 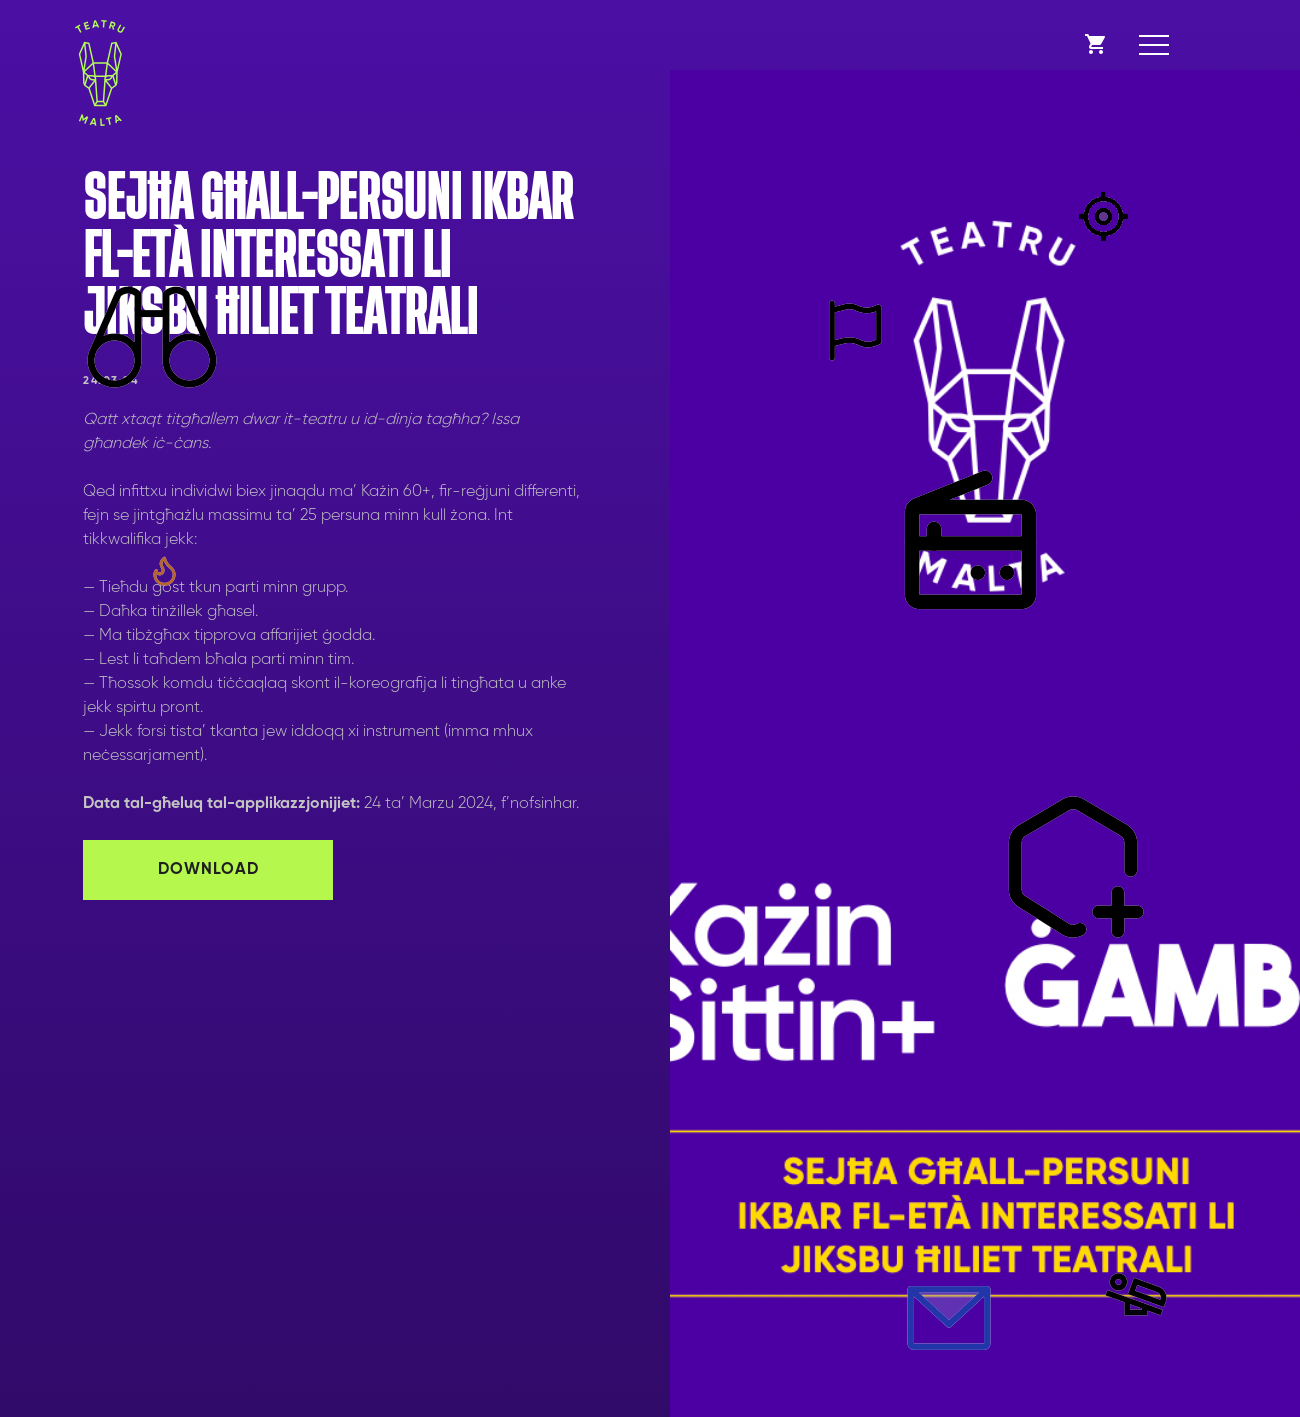 What do you see at coordinates (152, 337) in the screenshot?
I see `search or explore content` at bounding box center [152, 337].